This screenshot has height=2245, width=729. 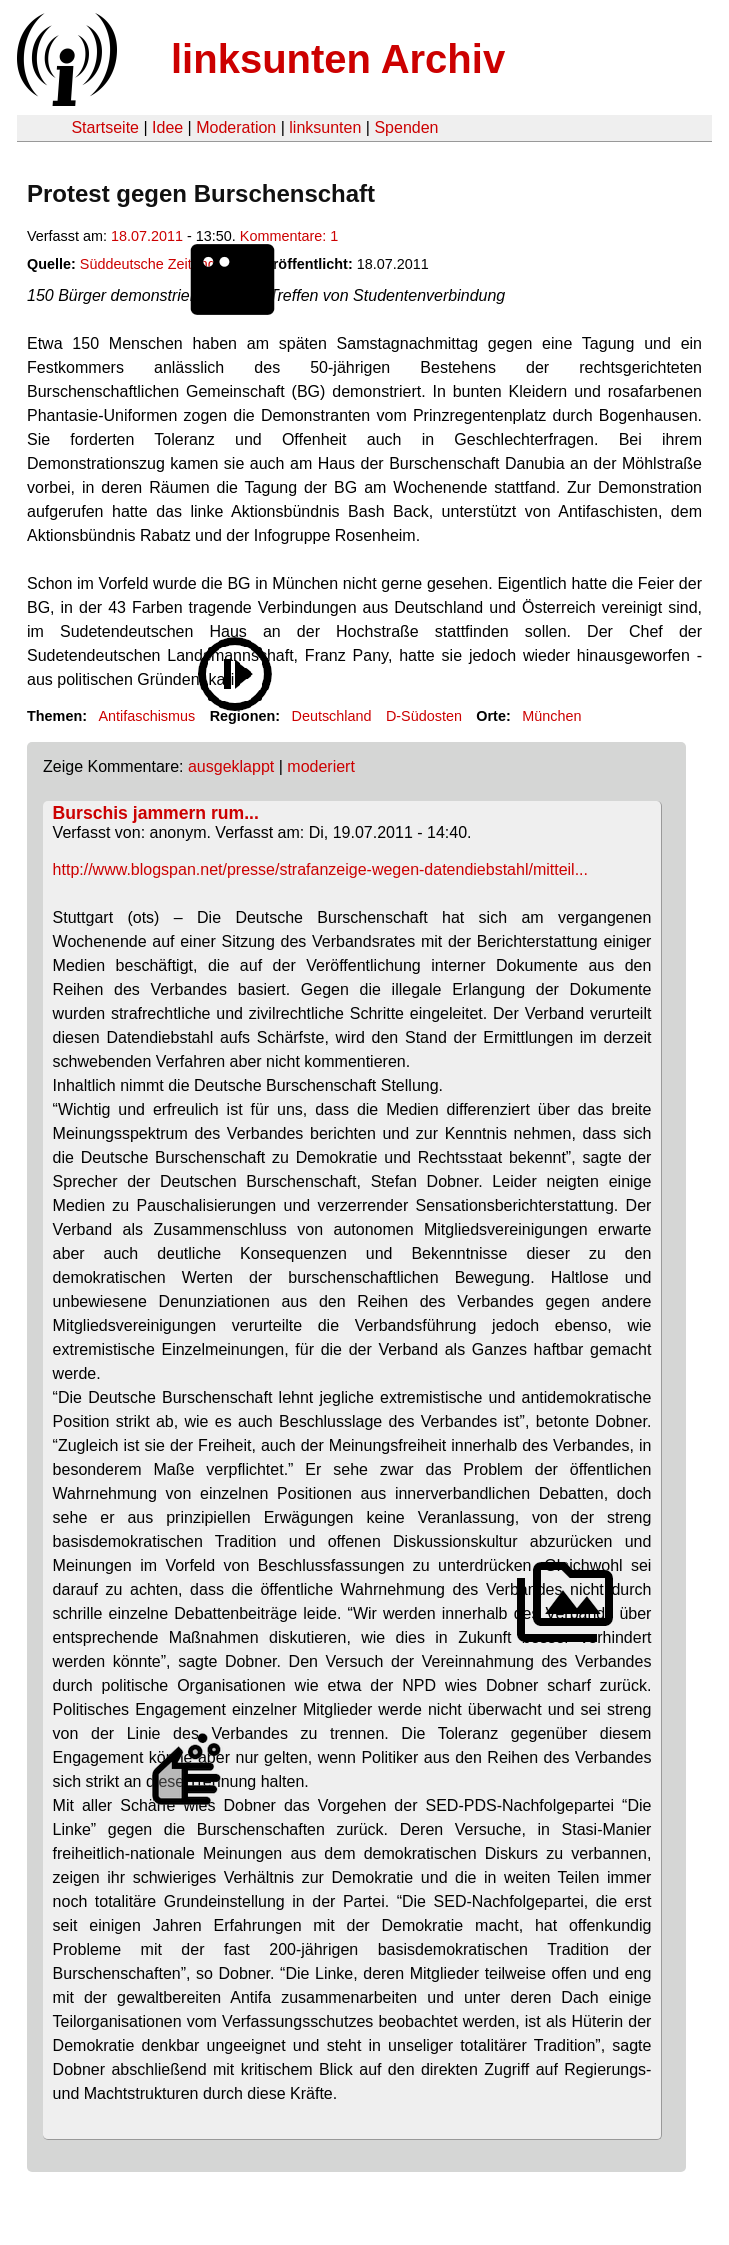 I want to click on access photo and media library, so click(x=565, y=1602).